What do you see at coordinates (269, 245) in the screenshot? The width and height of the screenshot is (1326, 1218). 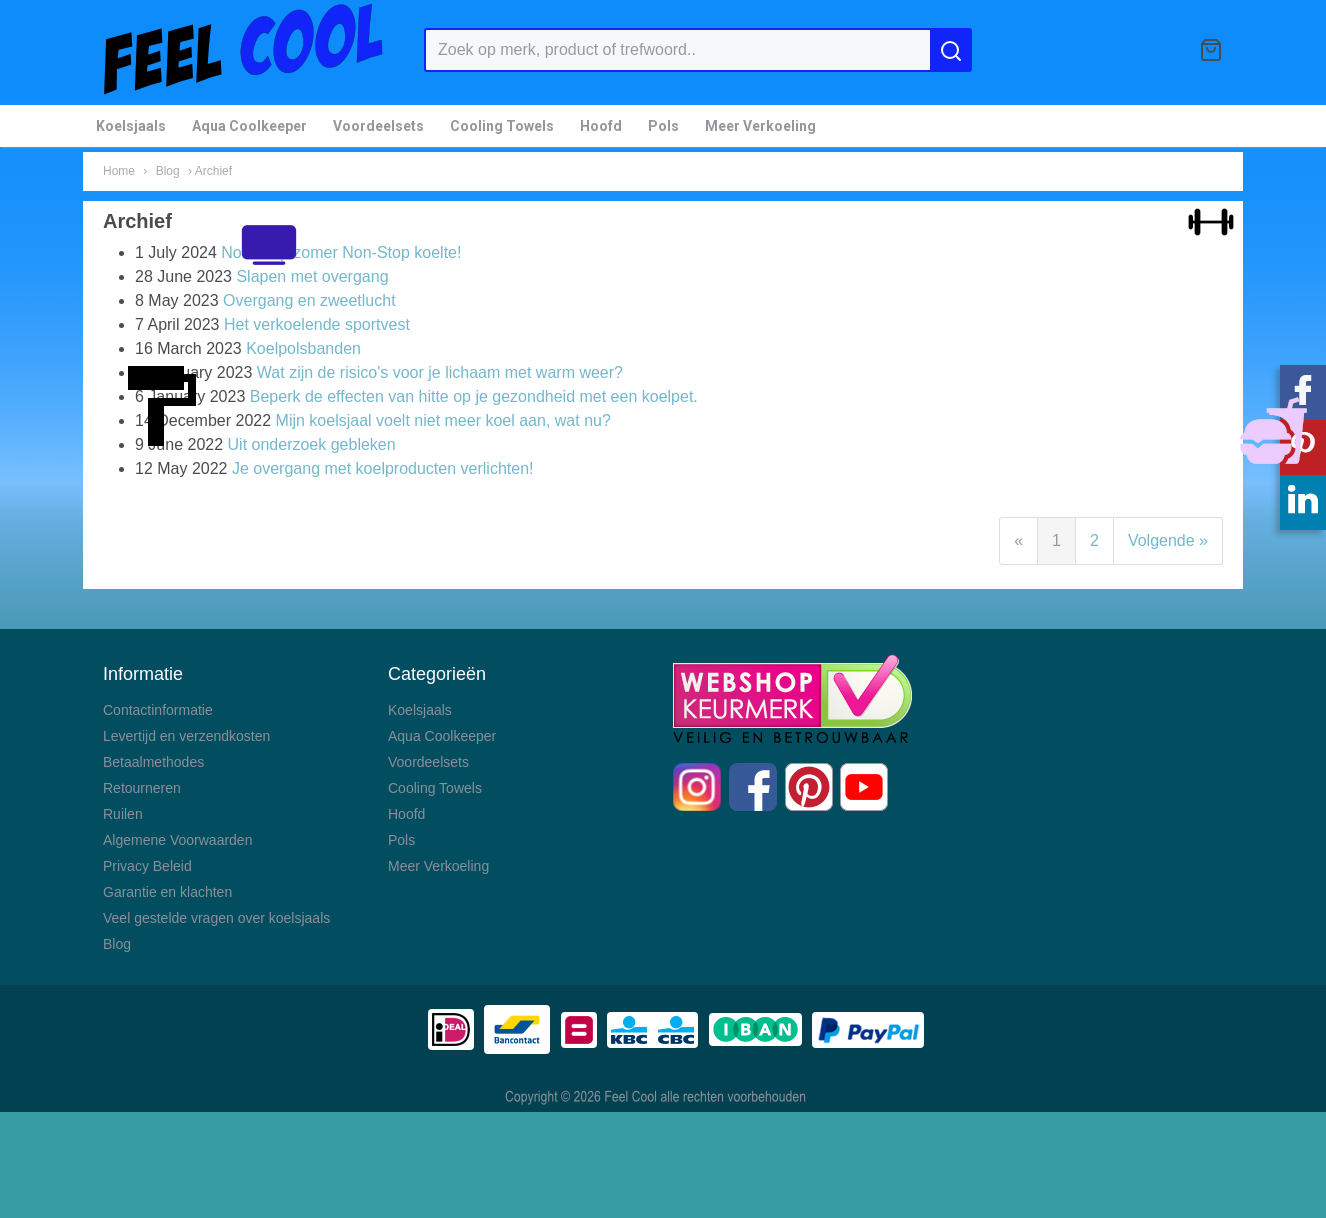 I see `access tv or streaming content` at bounding box center [269, 245].